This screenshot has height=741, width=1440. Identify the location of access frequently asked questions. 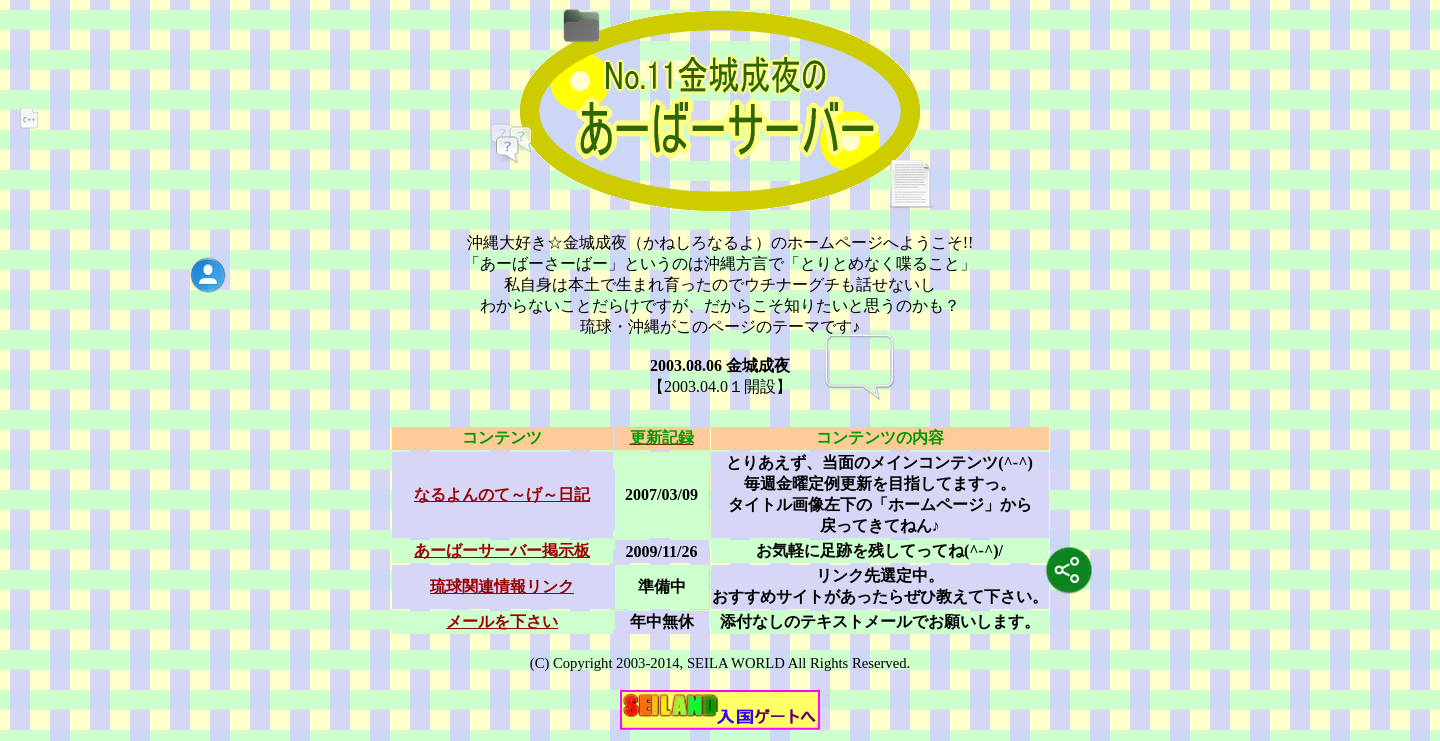
(511, 143).